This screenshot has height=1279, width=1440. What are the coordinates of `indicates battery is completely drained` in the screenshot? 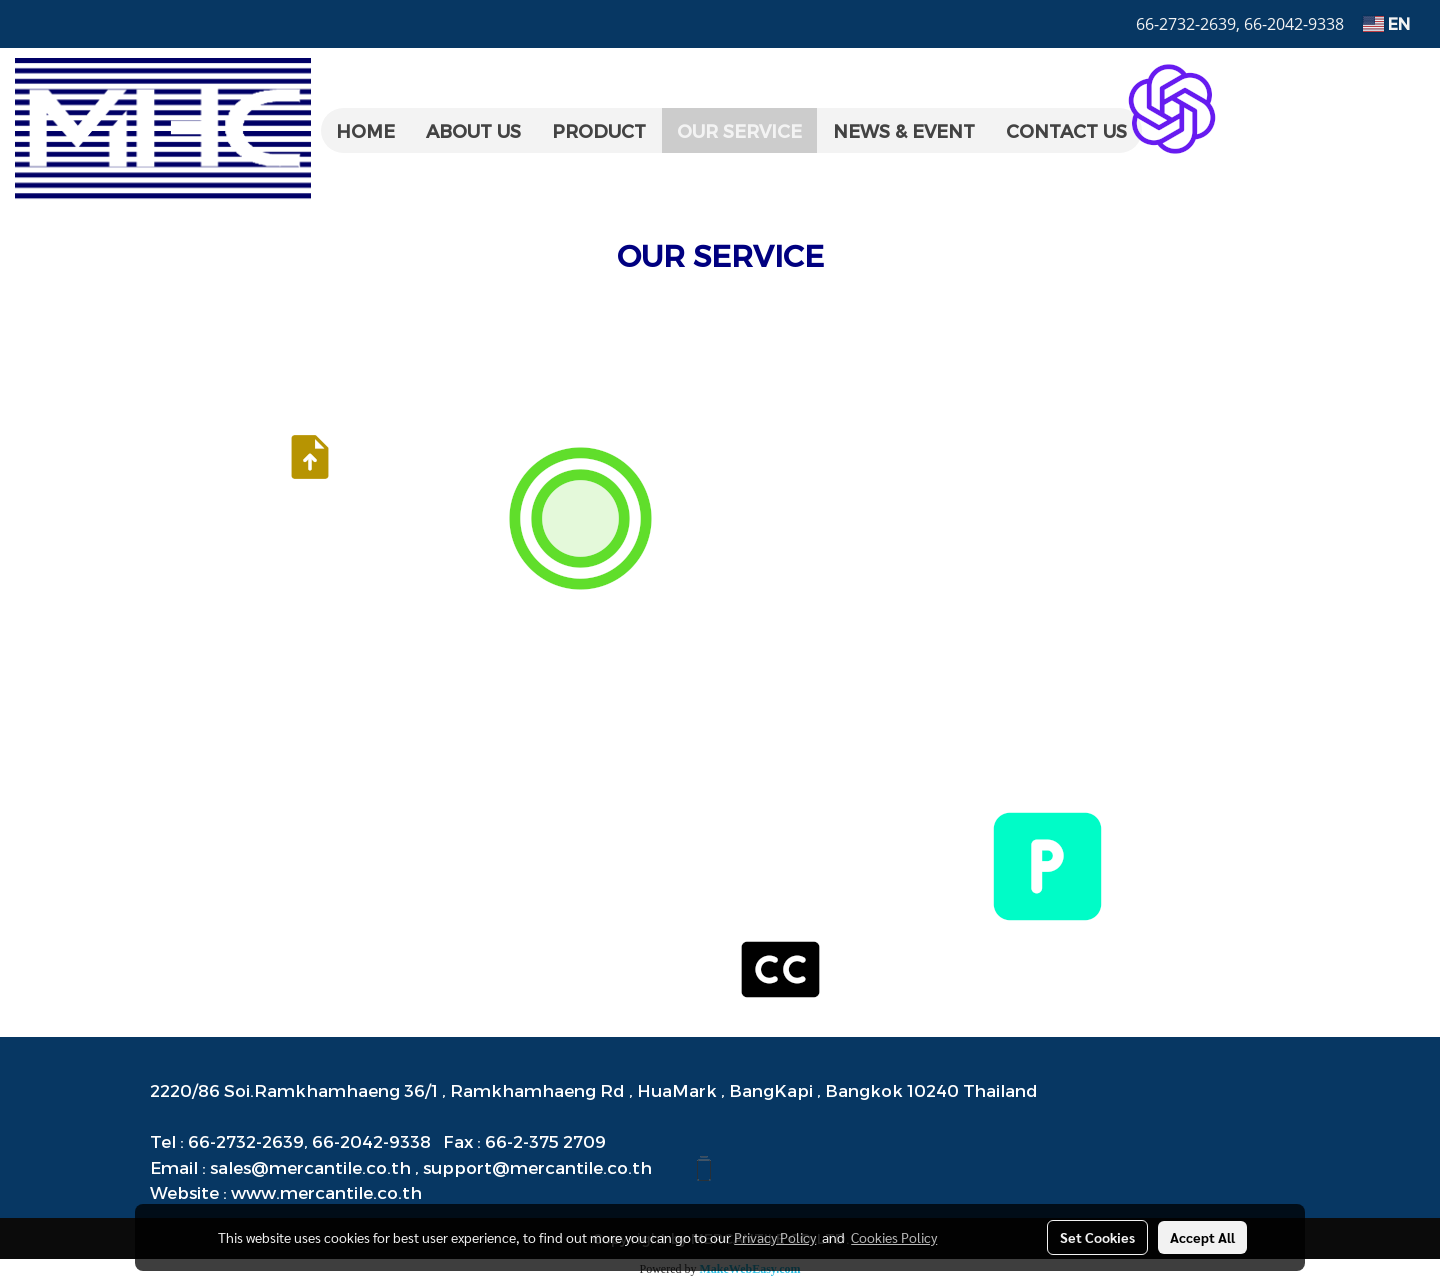 It's located at (704, 1169).